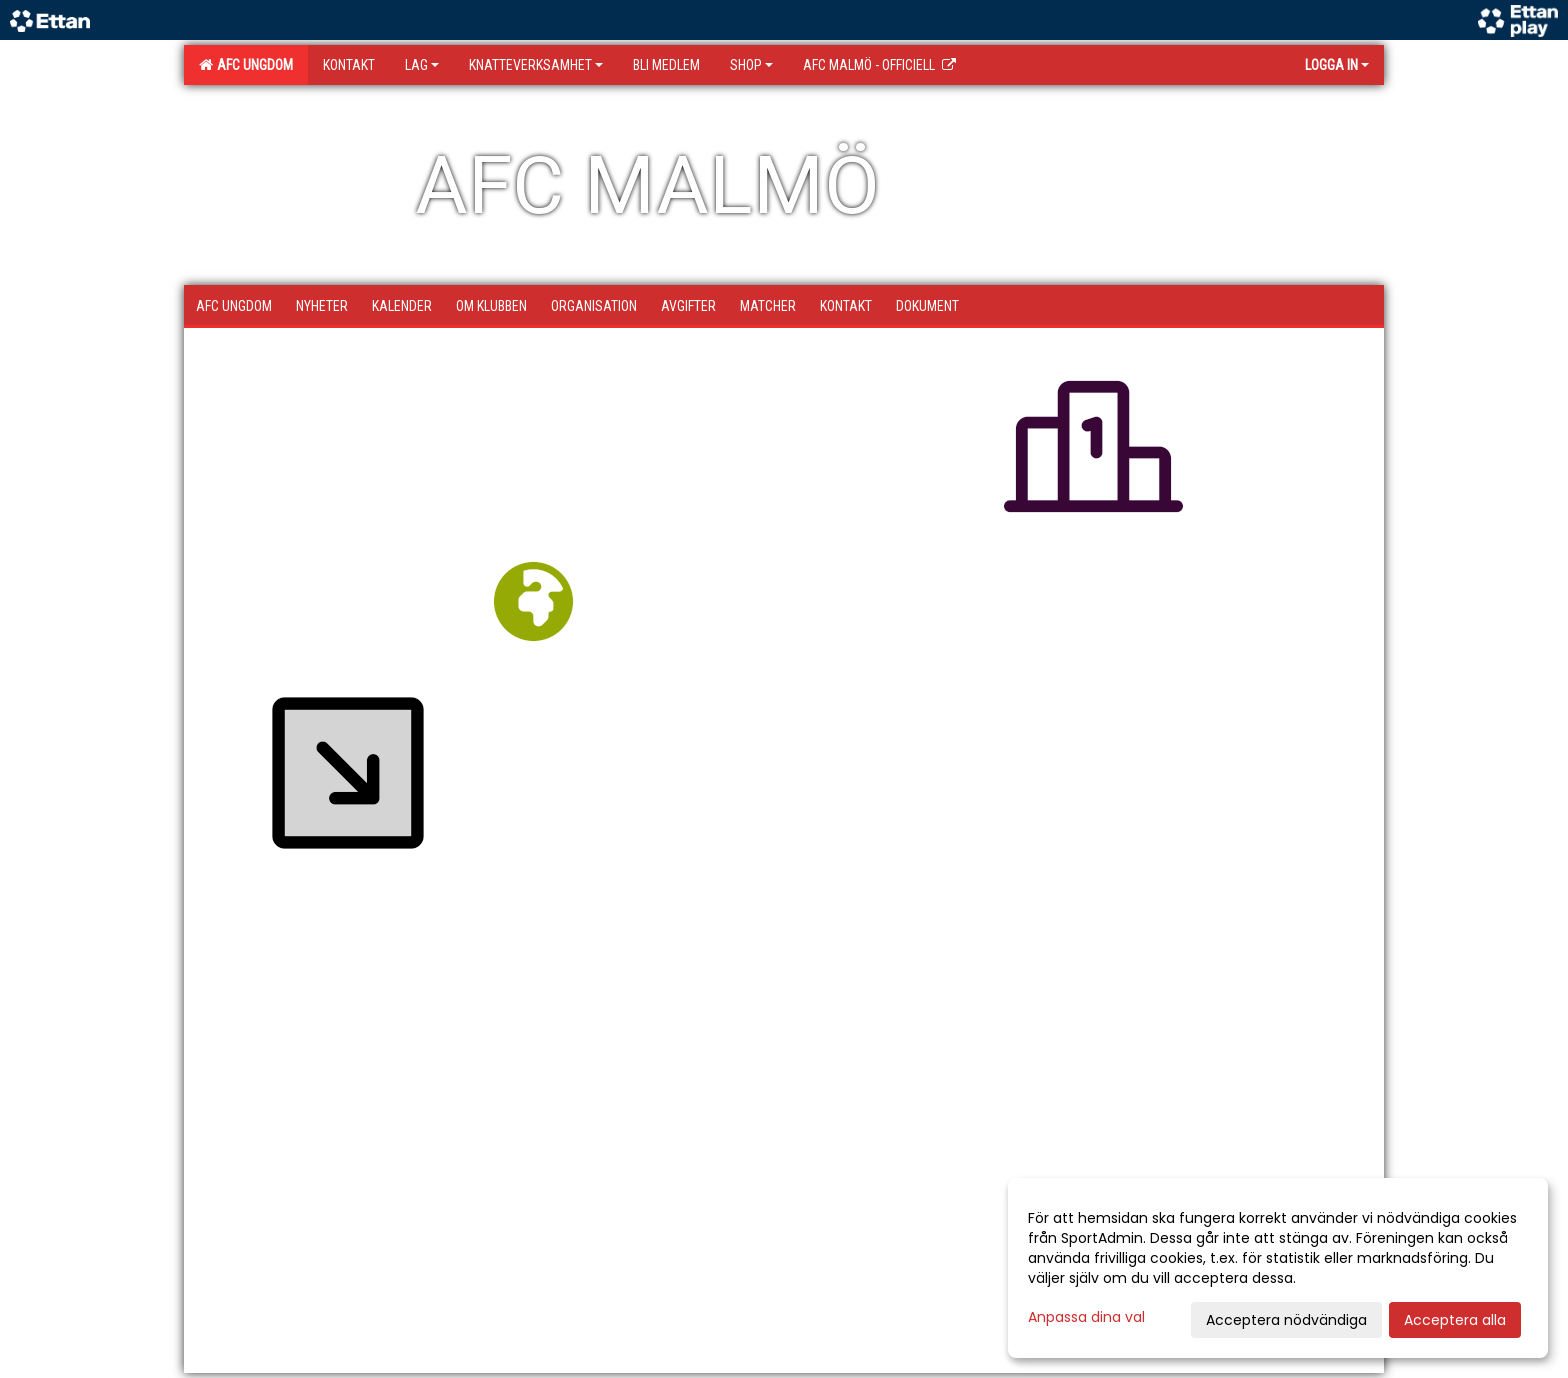  I want to click on select africa region or language, so click(533, 601).